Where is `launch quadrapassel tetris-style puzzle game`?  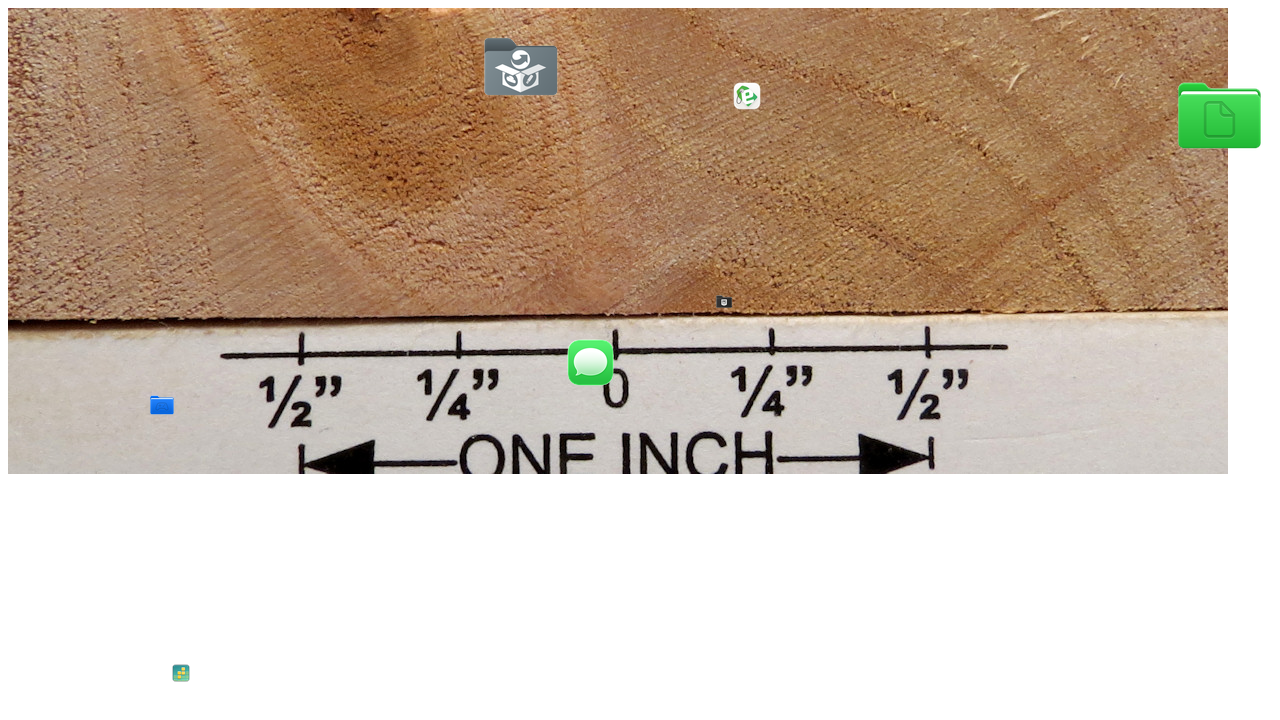 launch quadrapassel tetris-style puzzle game is located at coordinates (181, 673).